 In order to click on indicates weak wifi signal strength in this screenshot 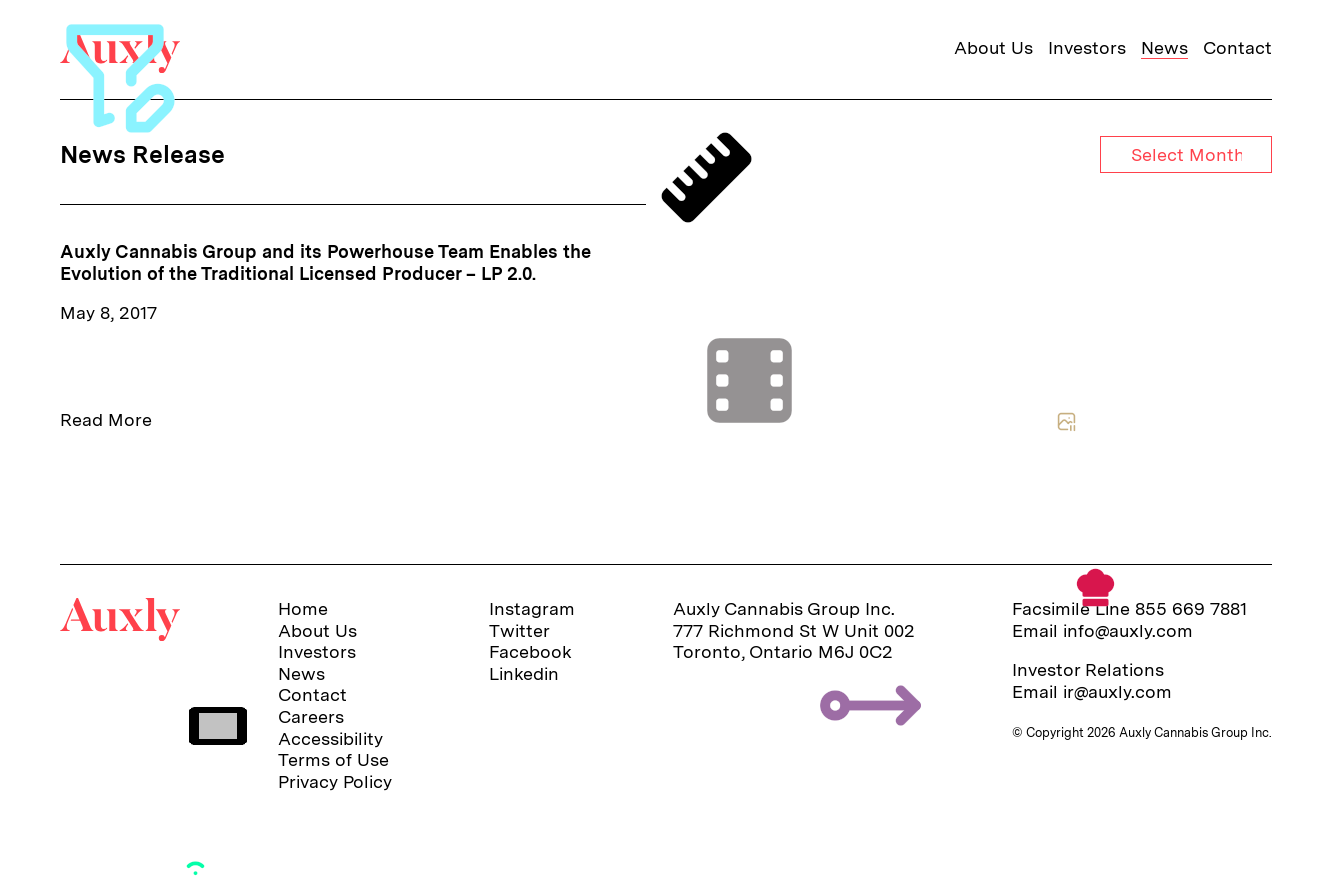, I will do `click(195, 857)`.